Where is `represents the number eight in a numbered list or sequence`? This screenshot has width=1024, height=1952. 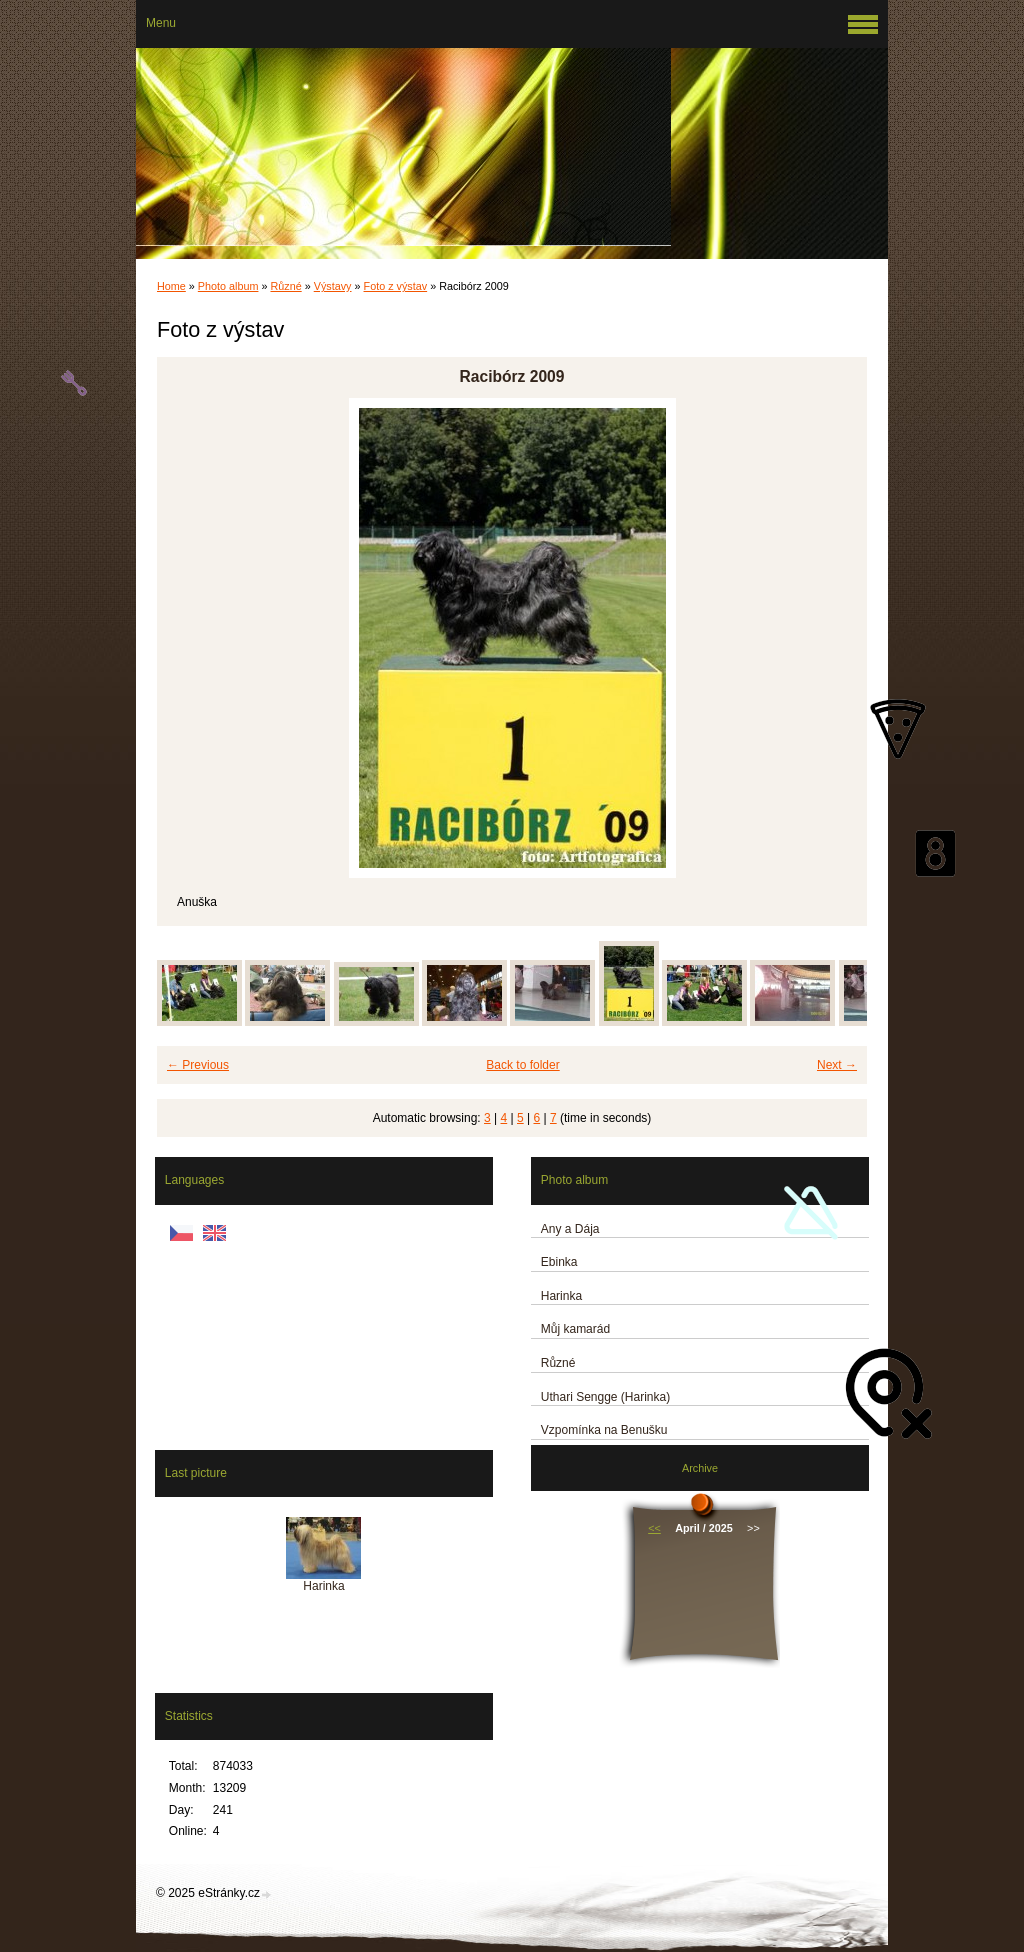 represents the number eight in a numbered list or sequence is located at coordinates (935, 853).